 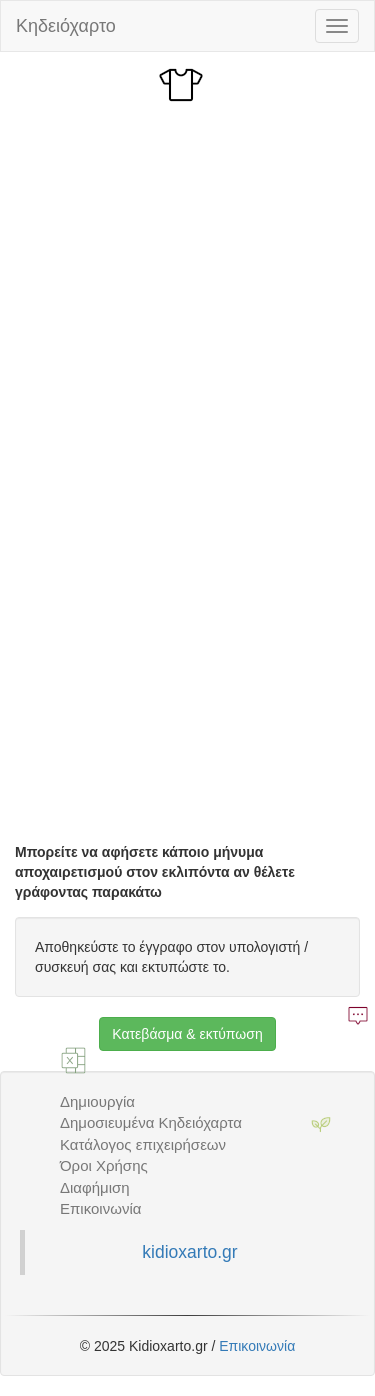 What do you see at coordinates (181, 85) in the screenshot?
I see `browse clothing or apparel category` at bounding box center [181, 85].